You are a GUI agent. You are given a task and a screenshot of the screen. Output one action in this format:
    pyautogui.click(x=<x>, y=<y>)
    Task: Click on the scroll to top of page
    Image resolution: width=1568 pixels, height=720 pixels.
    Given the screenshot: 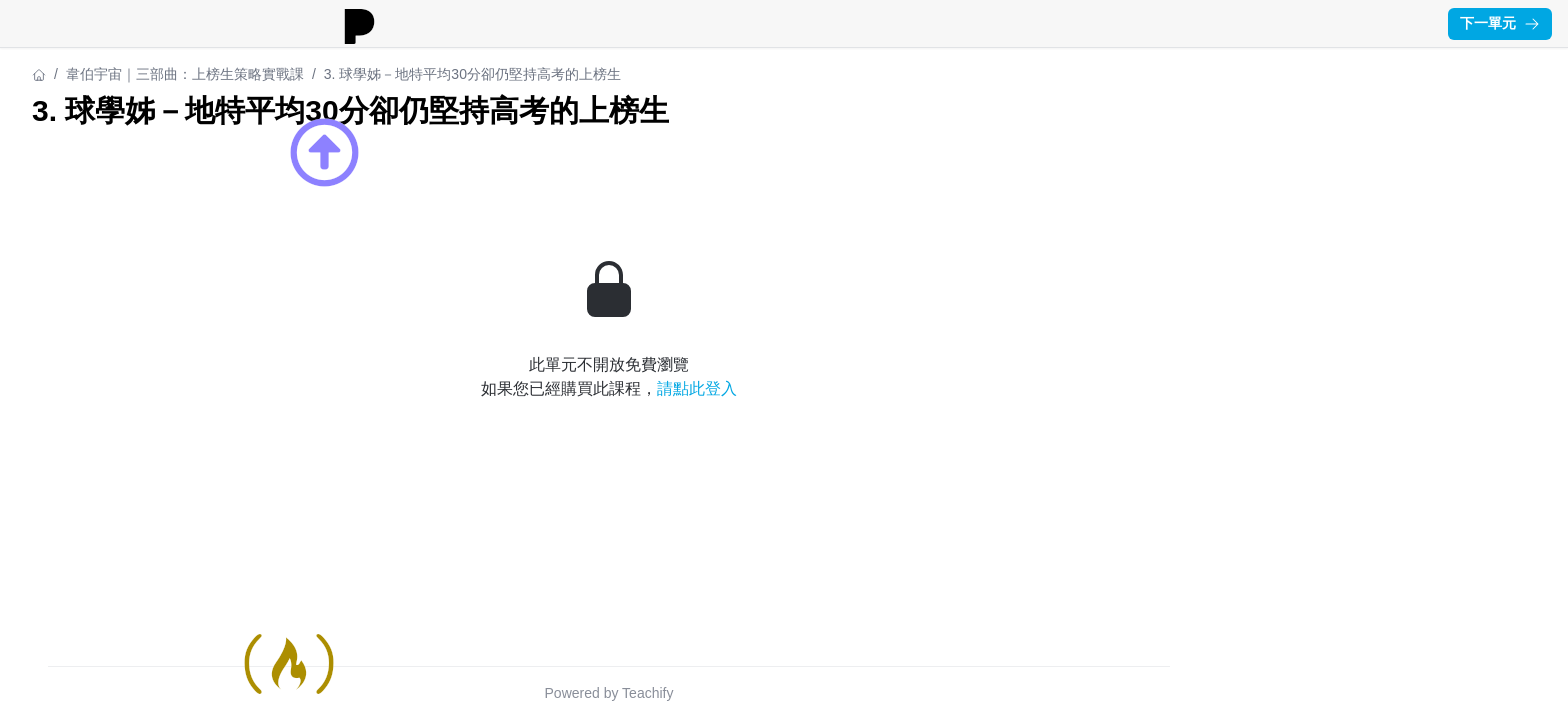 What is the action you would take?
    pyautogui.click(x=324, y=152)
    